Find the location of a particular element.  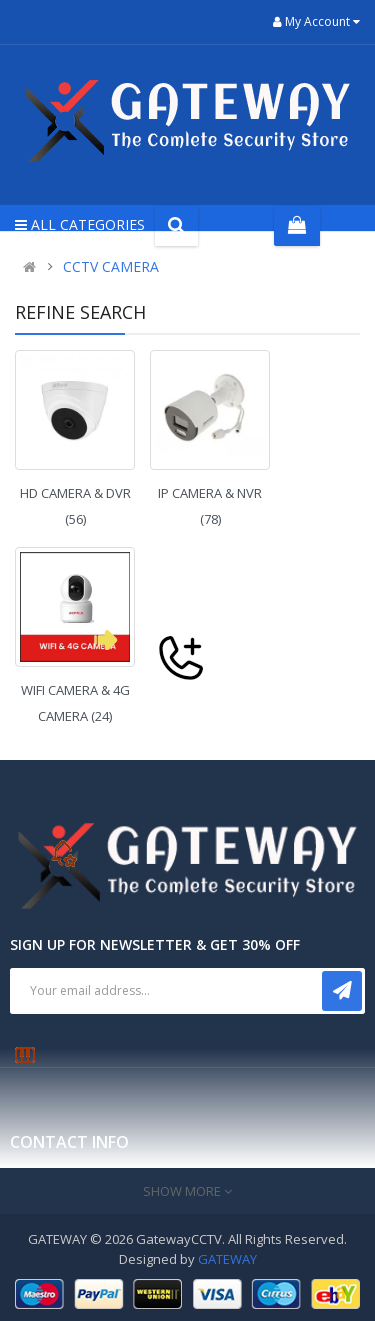

open piano or keyboard instrument app is located at coordinates (25, 1055).